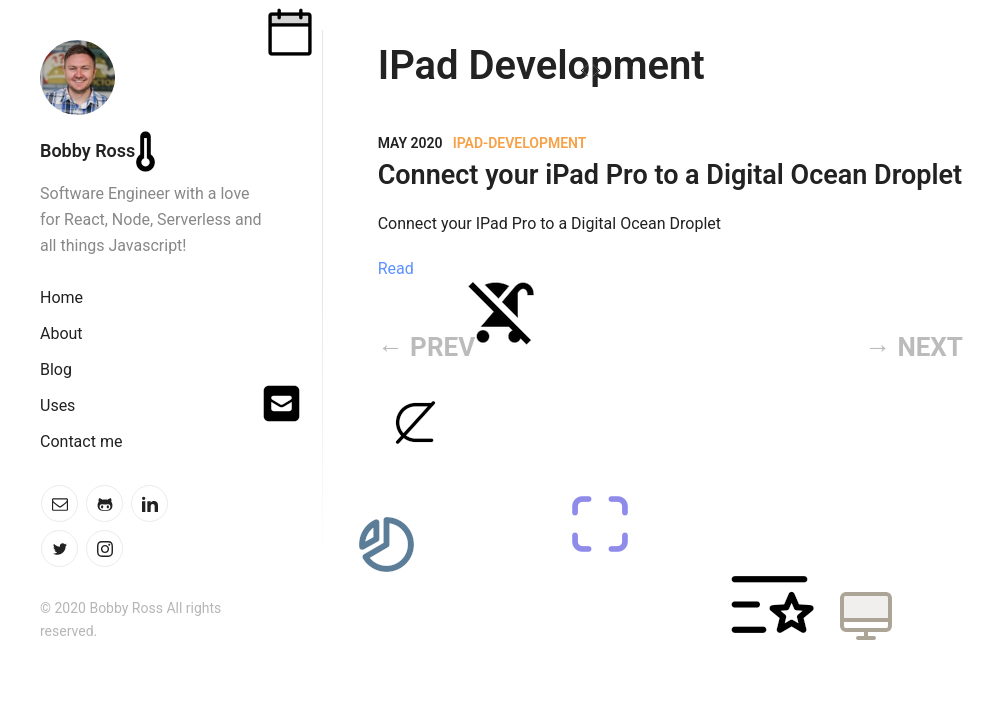 The image size is (999, 720). What do you see at coordinates (415, 422) in the screenshot?
I see `indicates a set is not a subset of another in mathematical notation` at bounding box center [415, 422].